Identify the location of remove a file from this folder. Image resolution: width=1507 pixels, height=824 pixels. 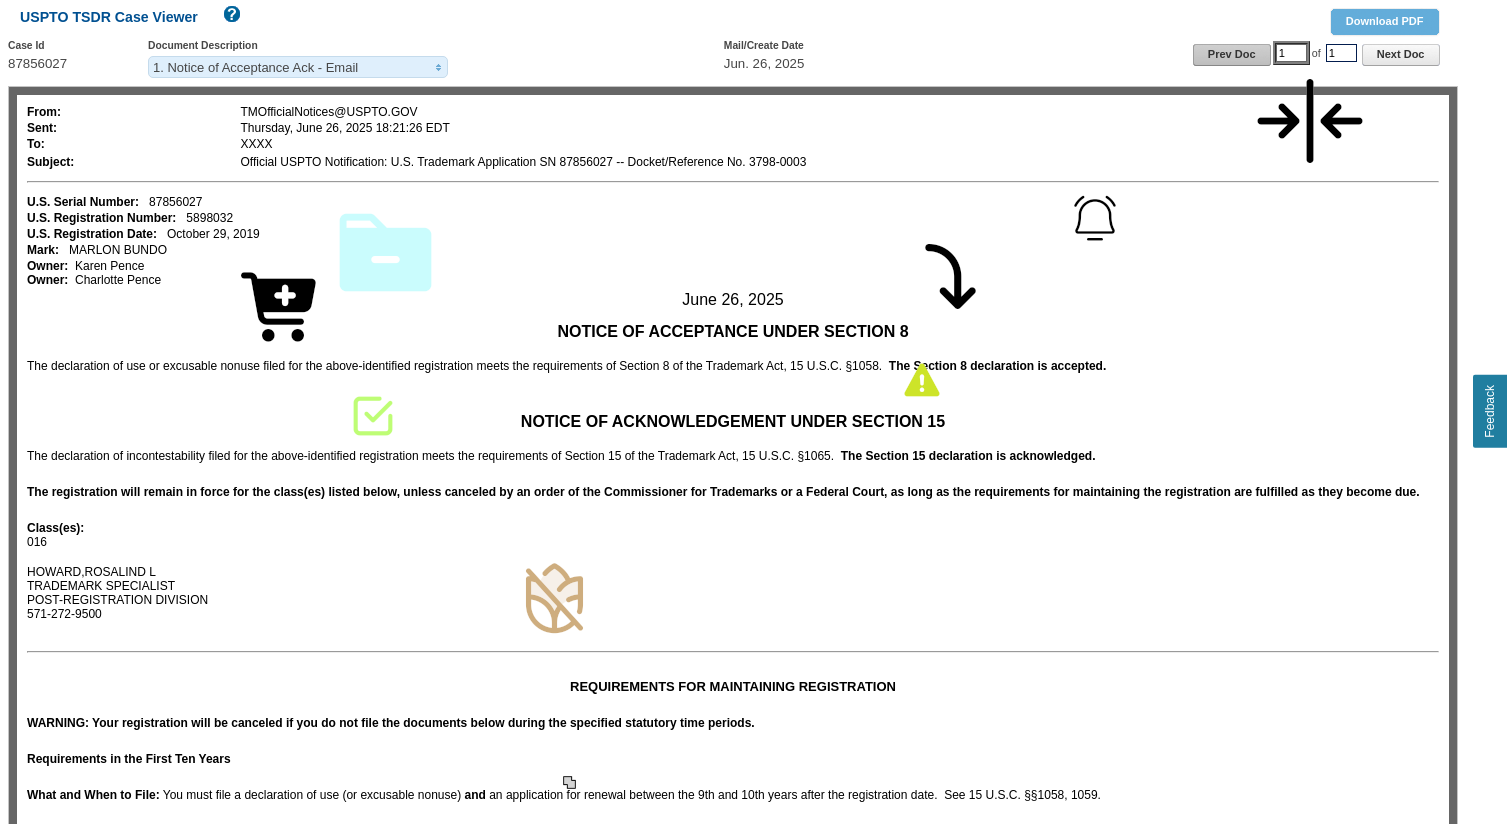
(385, 252).